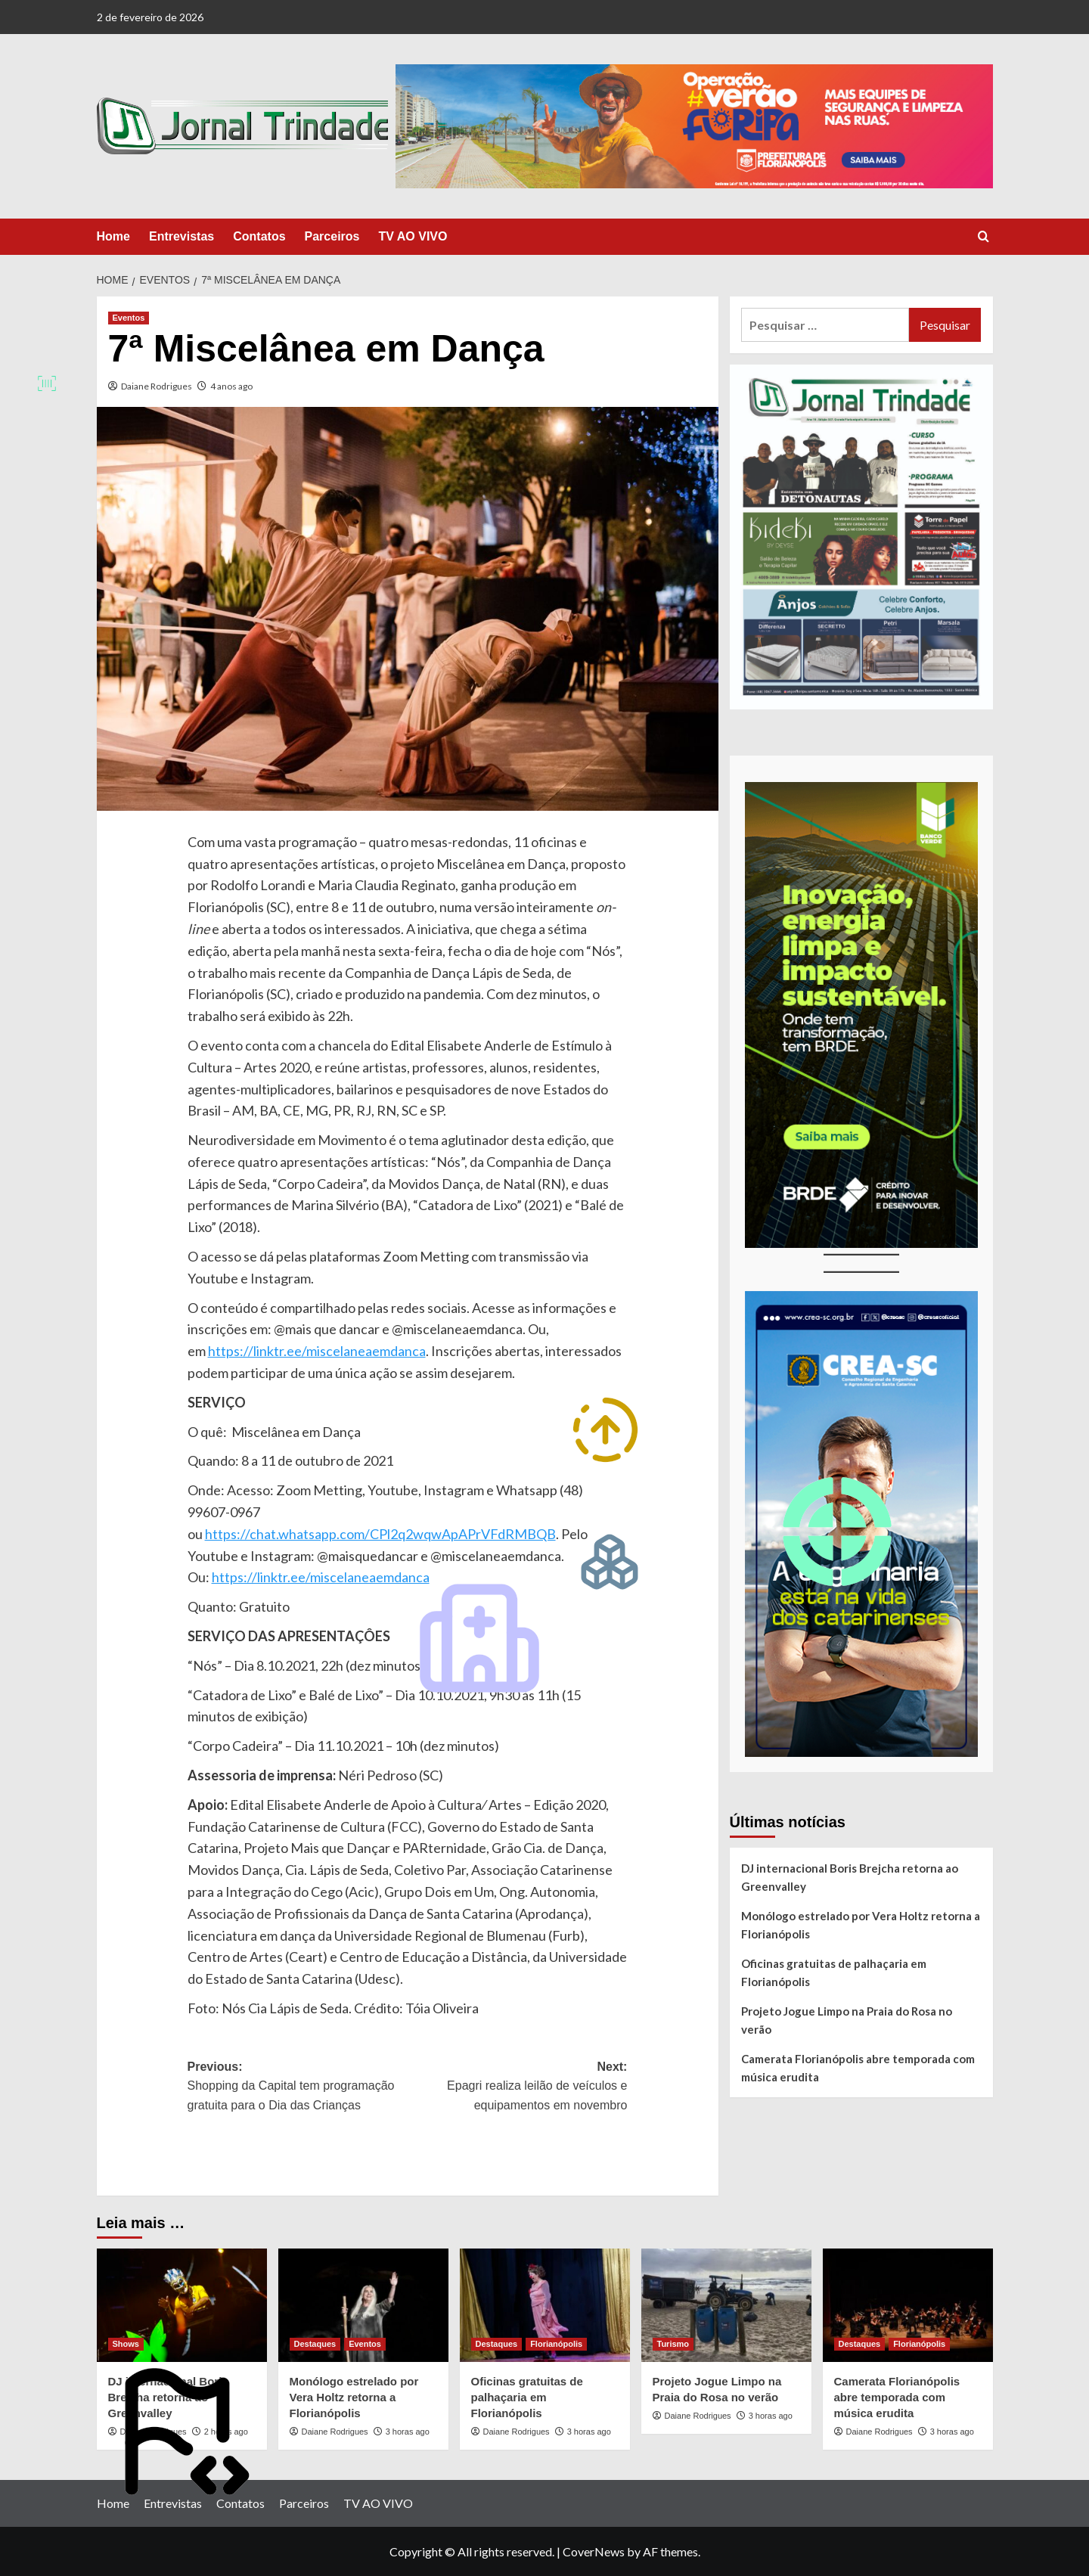 The image size is (1089, 2576). Describe the element at coordinates (605, 1429) in the screenshot. I see `upload in progress` at that location.